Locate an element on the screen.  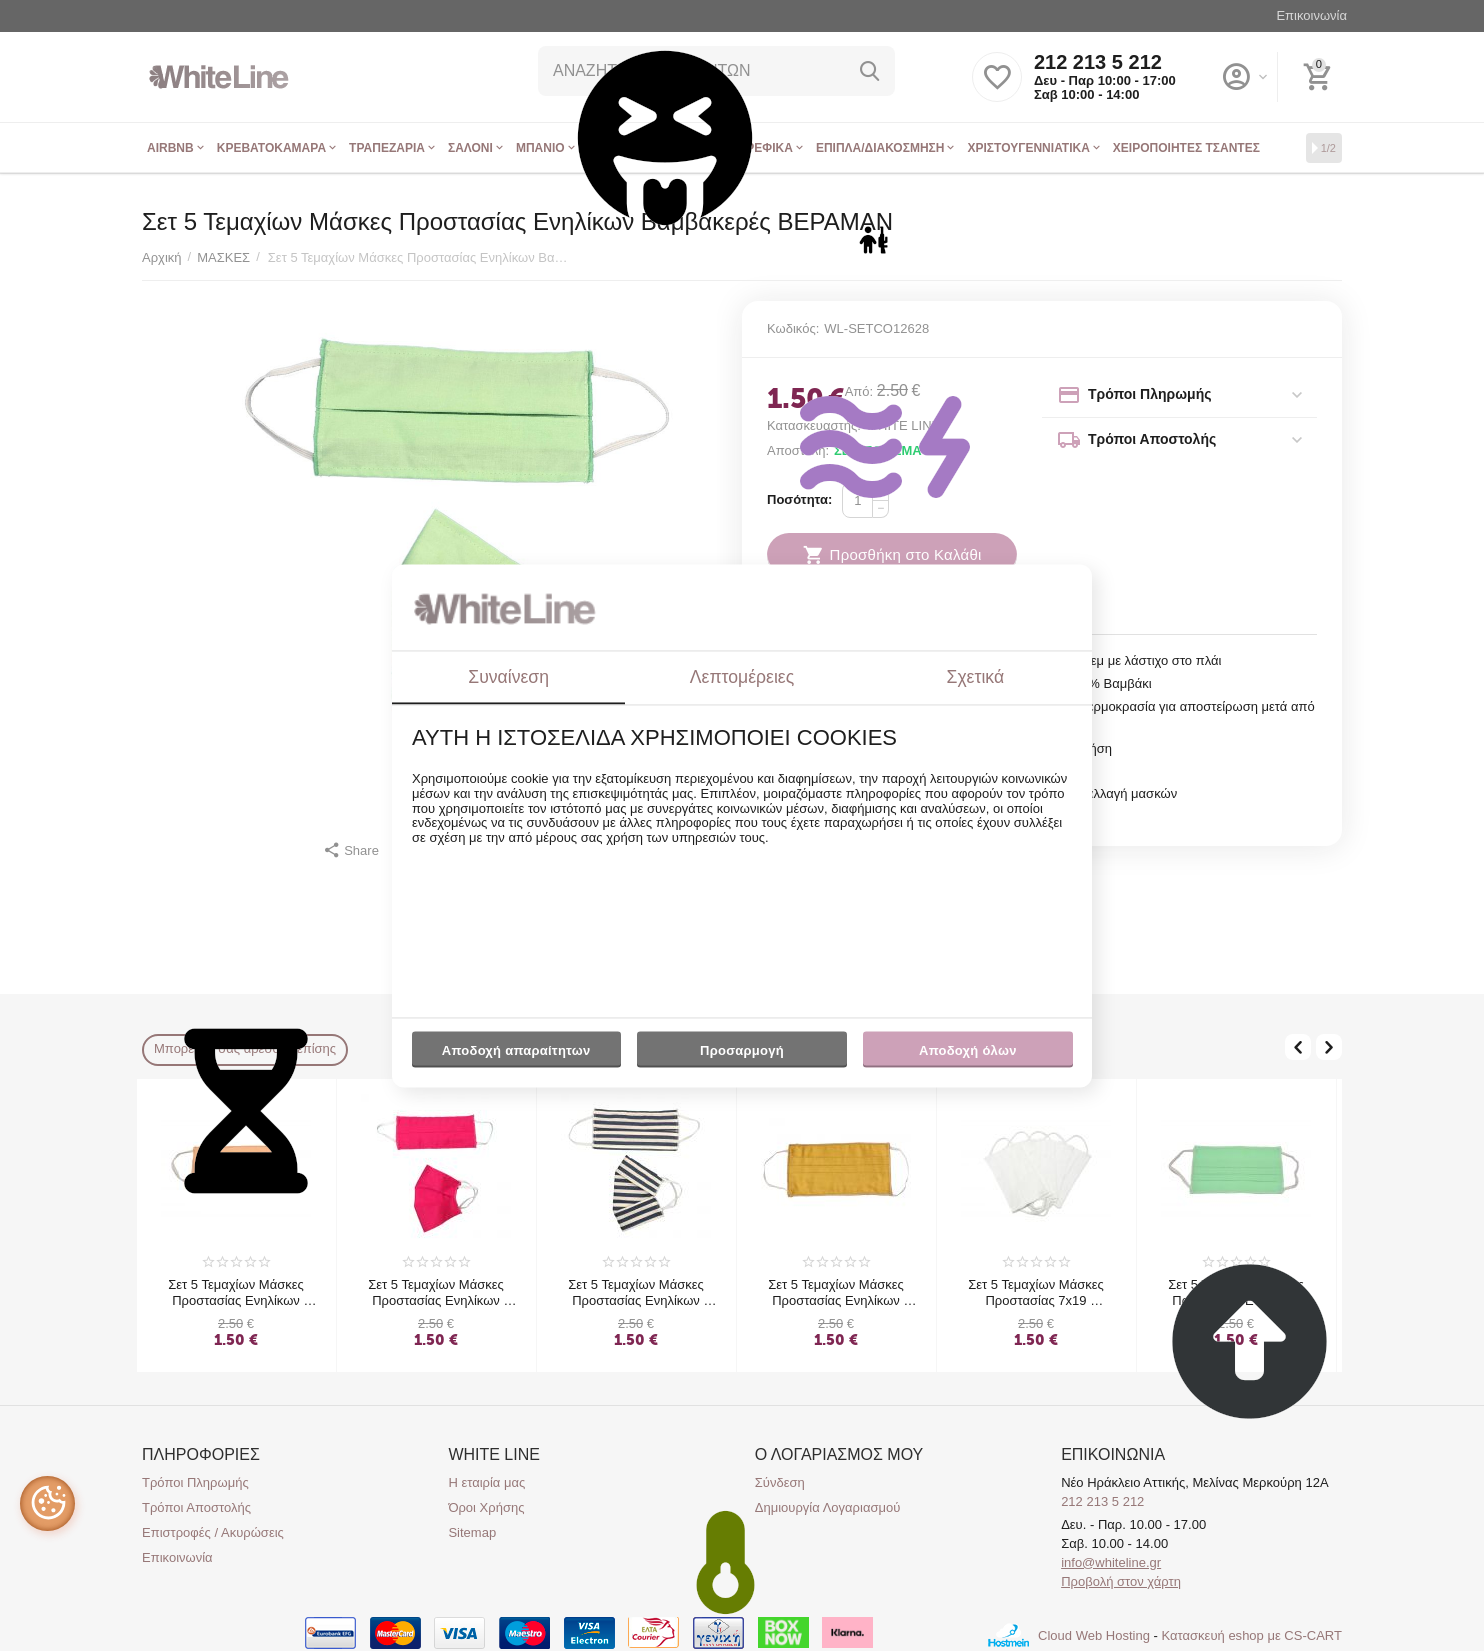
insert a silly or playful emoji reaction is located at coordinates (665, 138).